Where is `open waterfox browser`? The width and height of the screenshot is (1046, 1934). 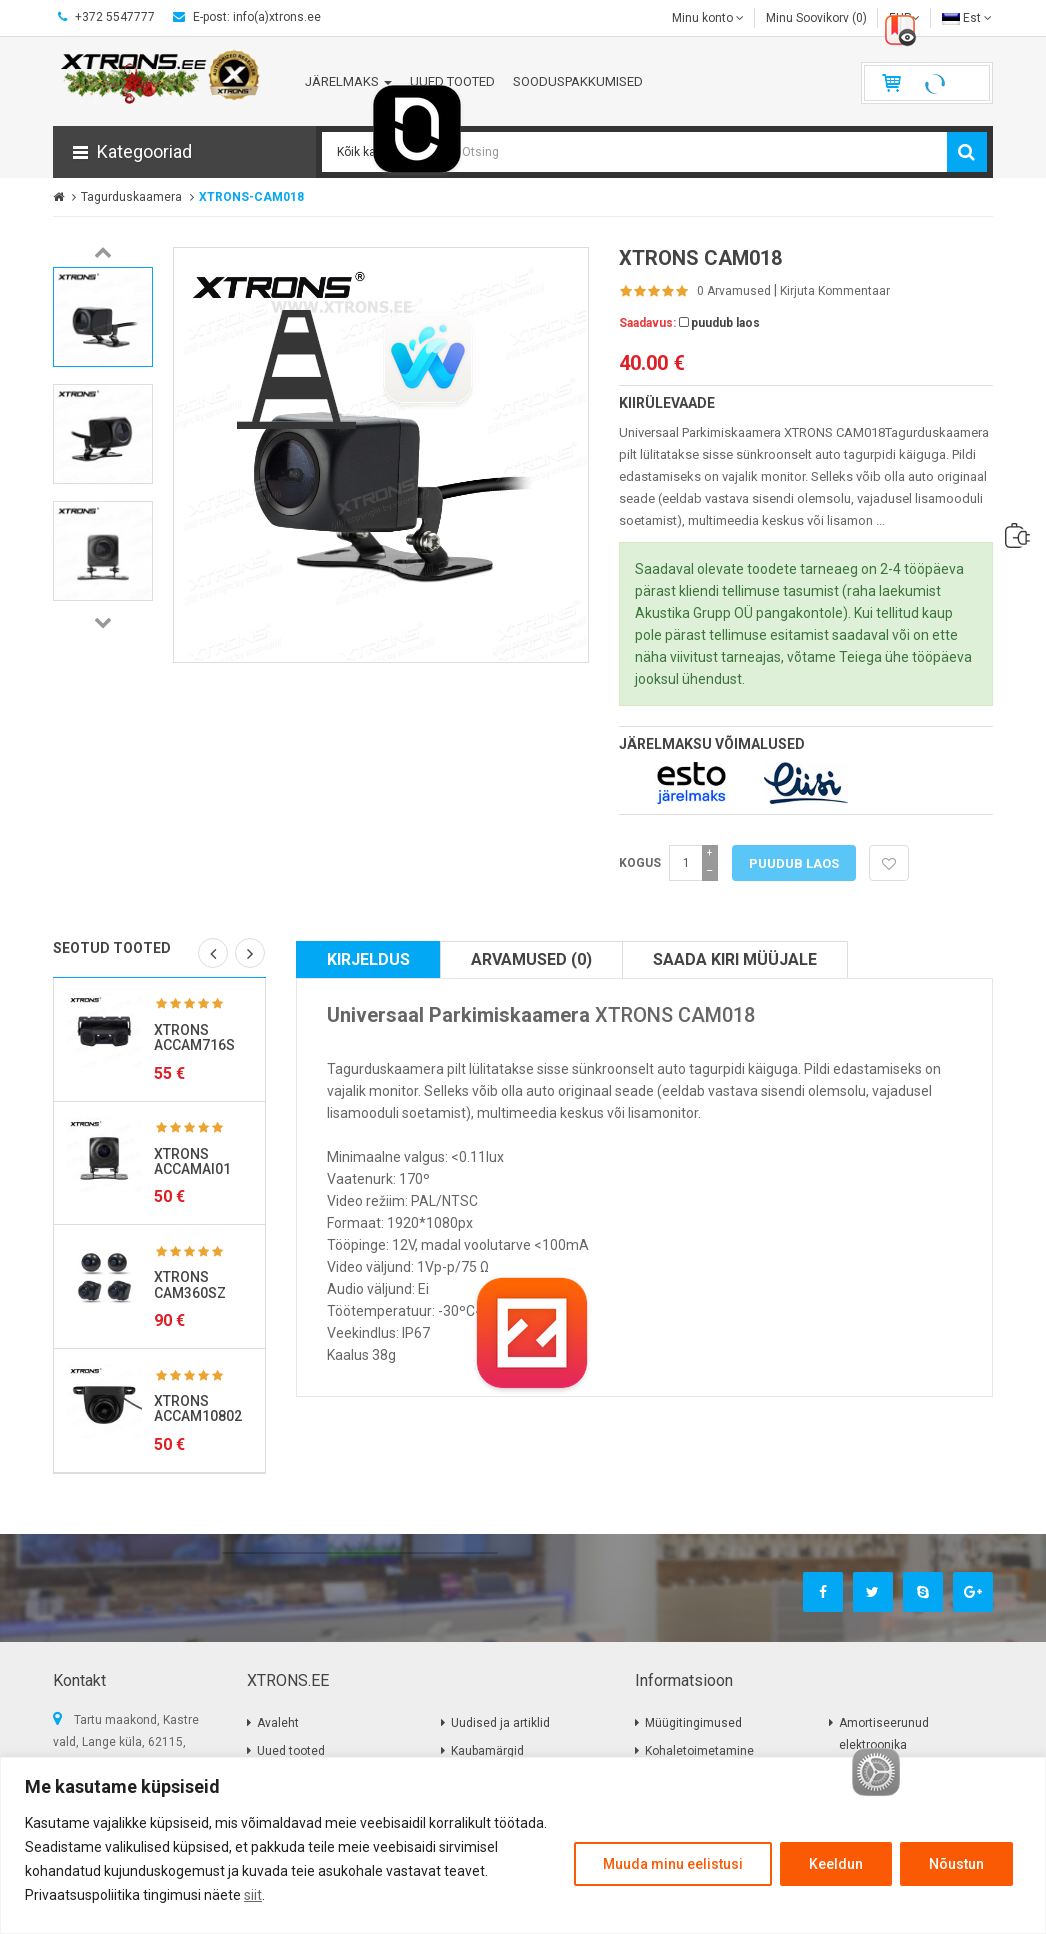
open waterfox browser is located at coordinates (428, 359).